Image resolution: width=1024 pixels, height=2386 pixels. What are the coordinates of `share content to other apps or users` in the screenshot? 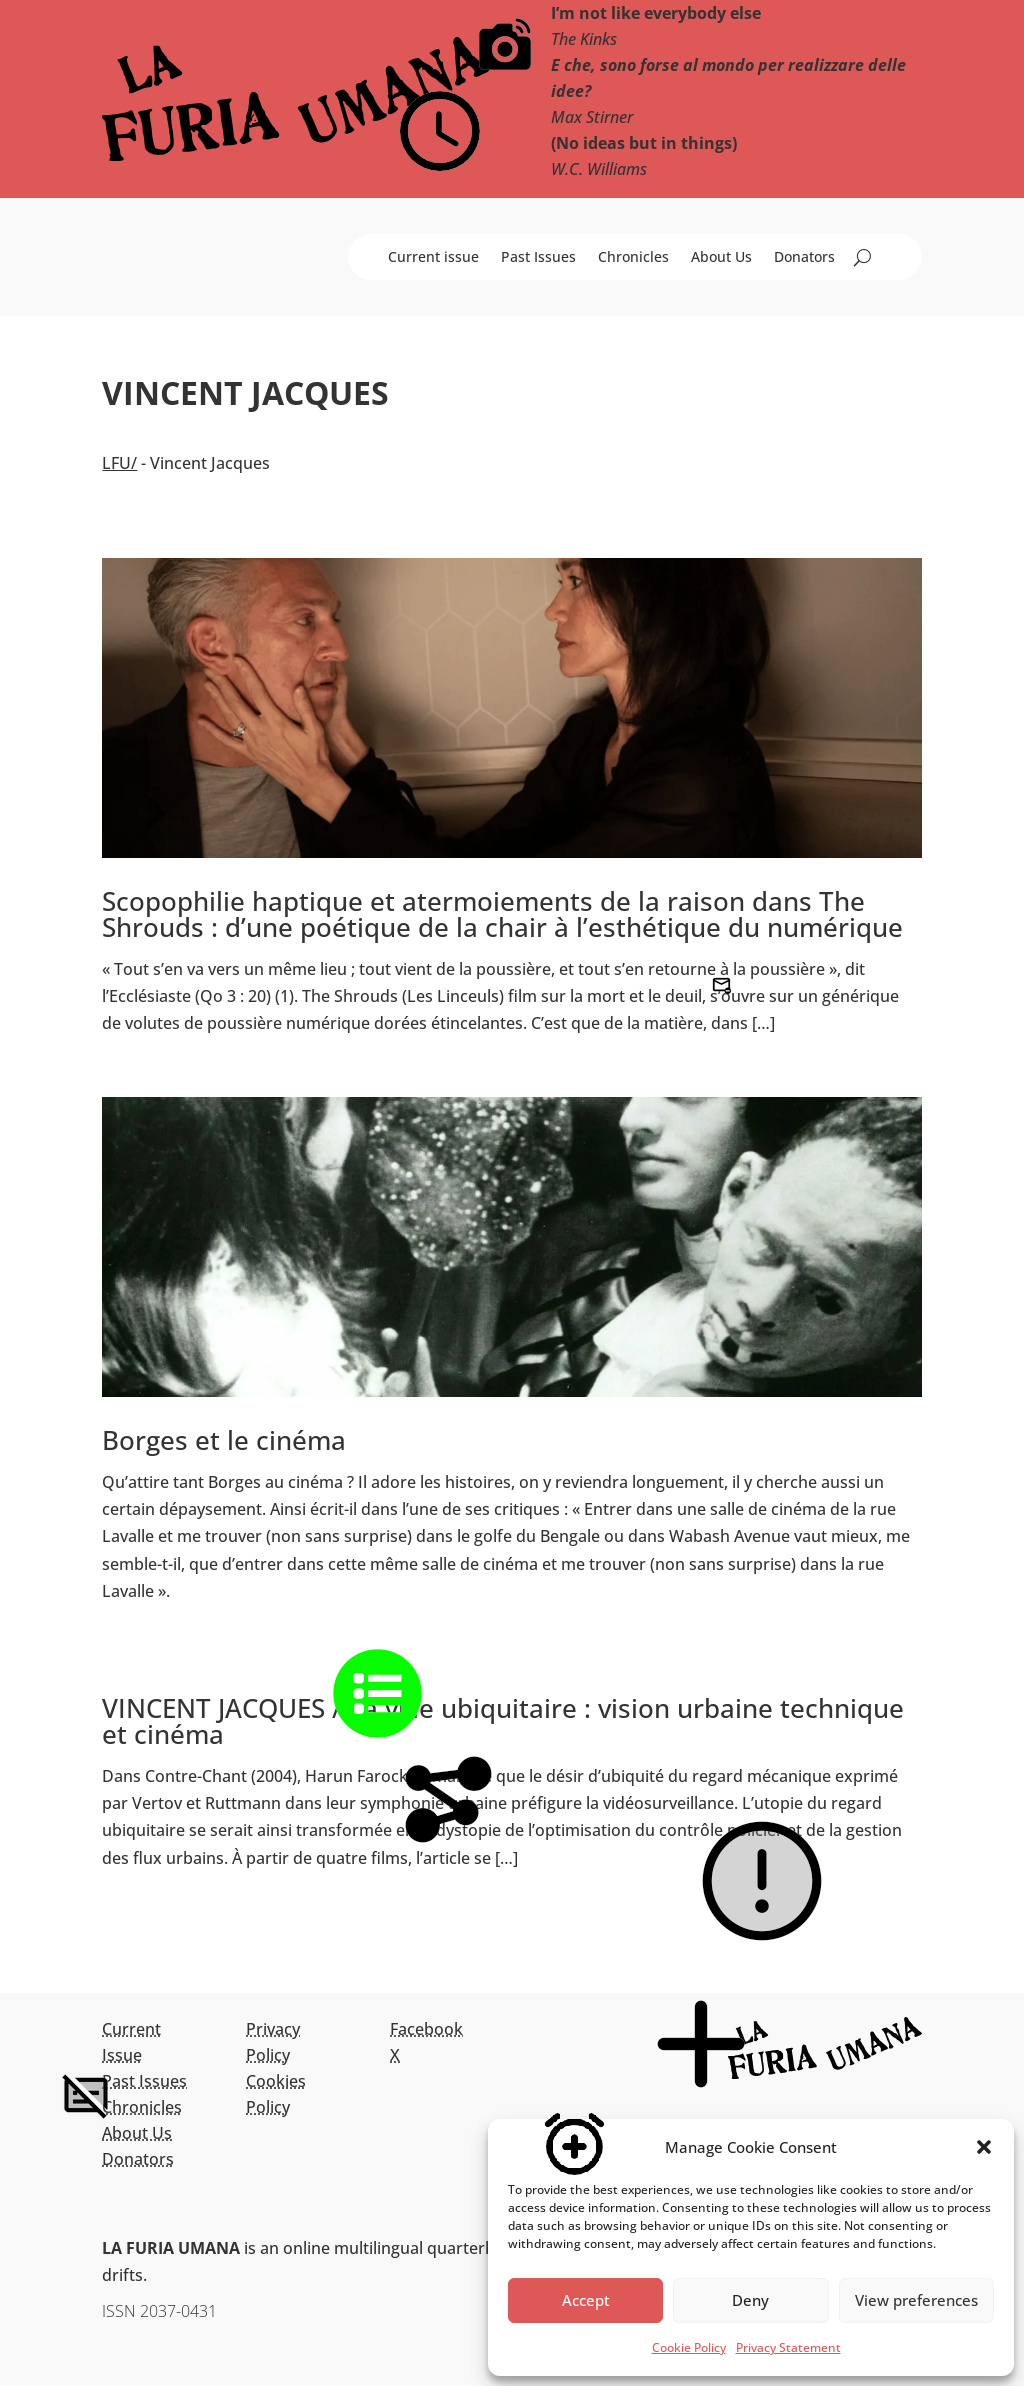 It's located at (448, 1799).